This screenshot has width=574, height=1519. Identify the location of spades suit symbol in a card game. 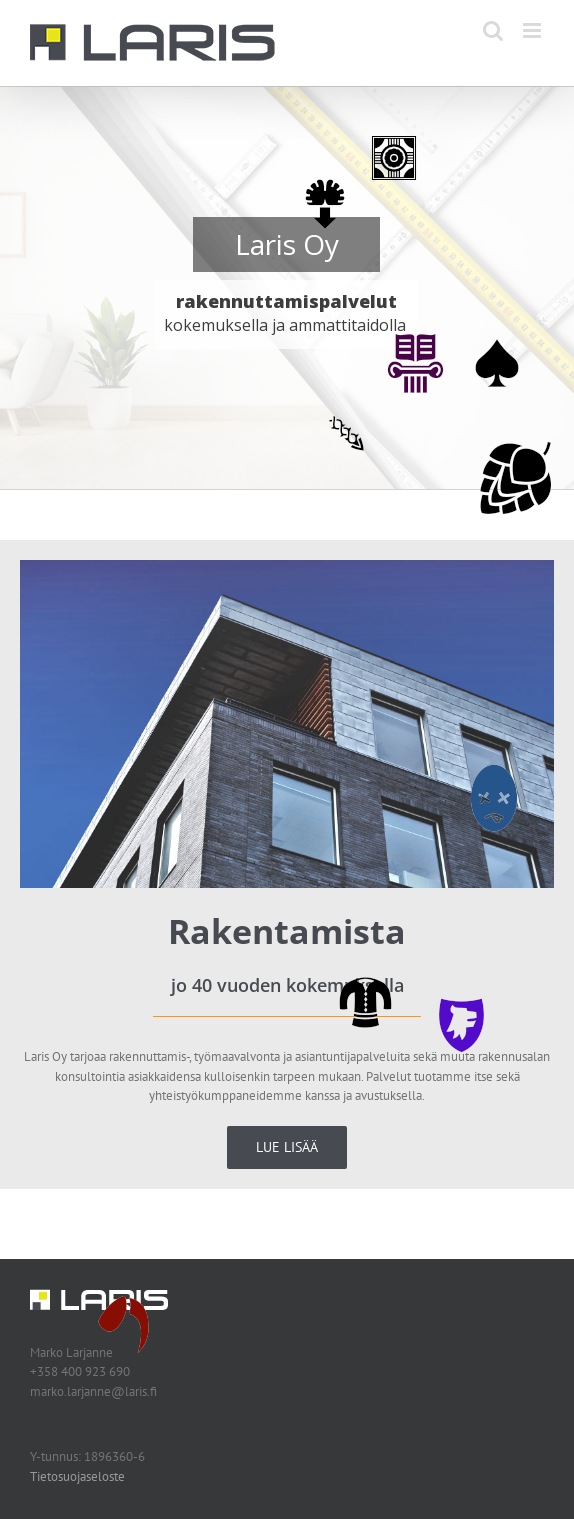
(497, 363).